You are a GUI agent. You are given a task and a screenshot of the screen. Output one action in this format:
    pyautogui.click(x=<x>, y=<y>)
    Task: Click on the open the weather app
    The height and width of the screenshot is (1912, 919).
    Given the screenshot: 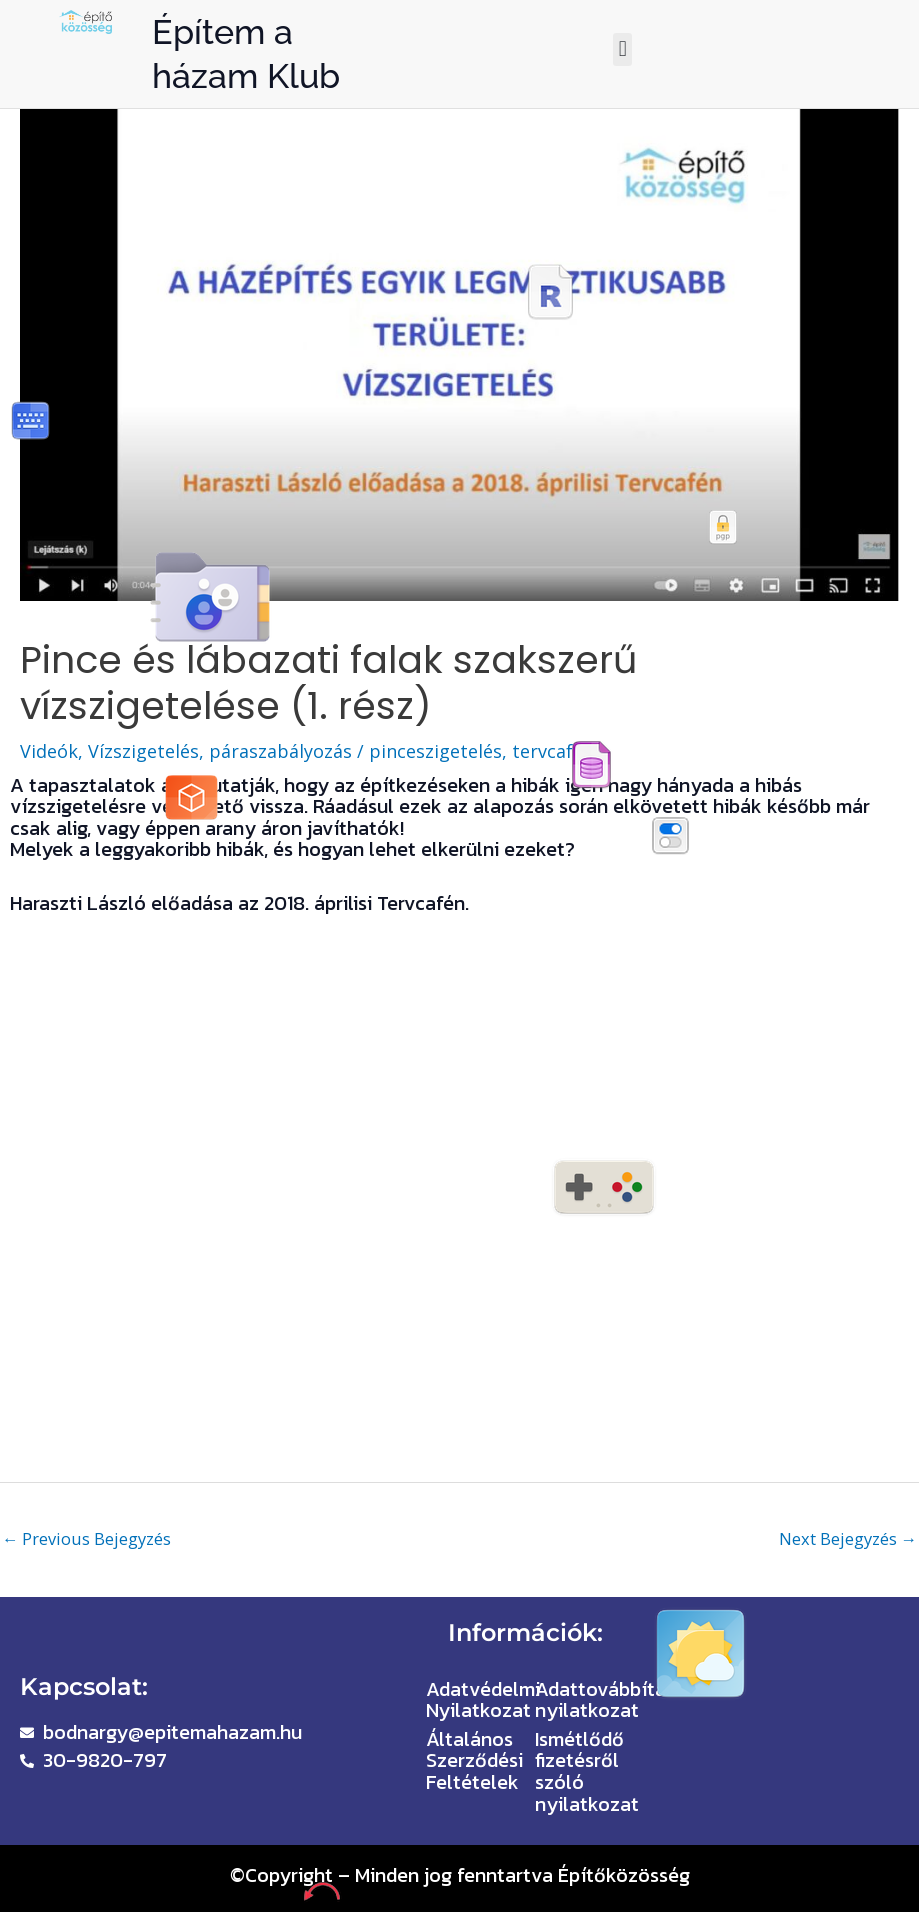 What is the action you would take?
    pyautogui.click(x=700, y=1653)
    